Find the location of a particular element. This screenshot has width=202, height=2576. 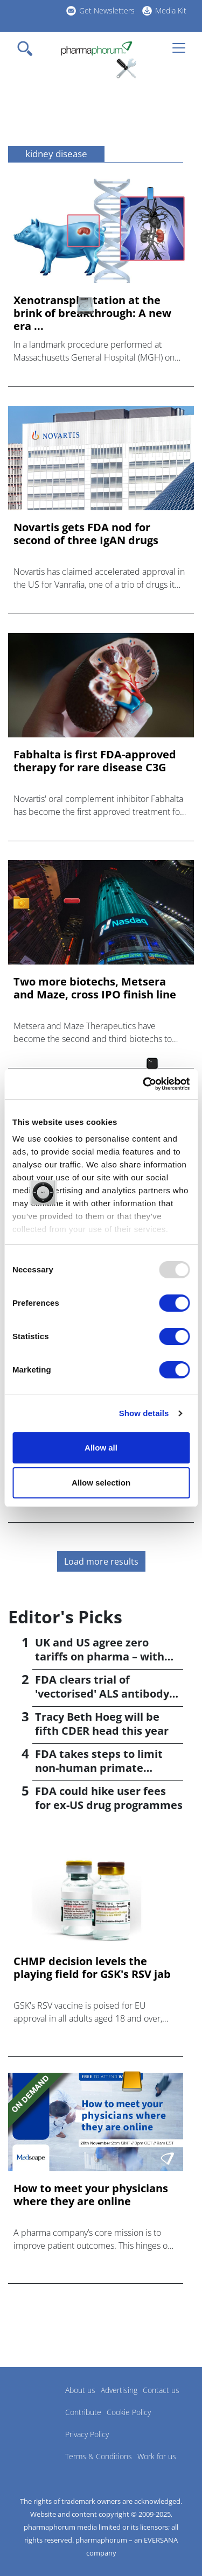

open folder containing financial documents is located at coordinates (21, 903).